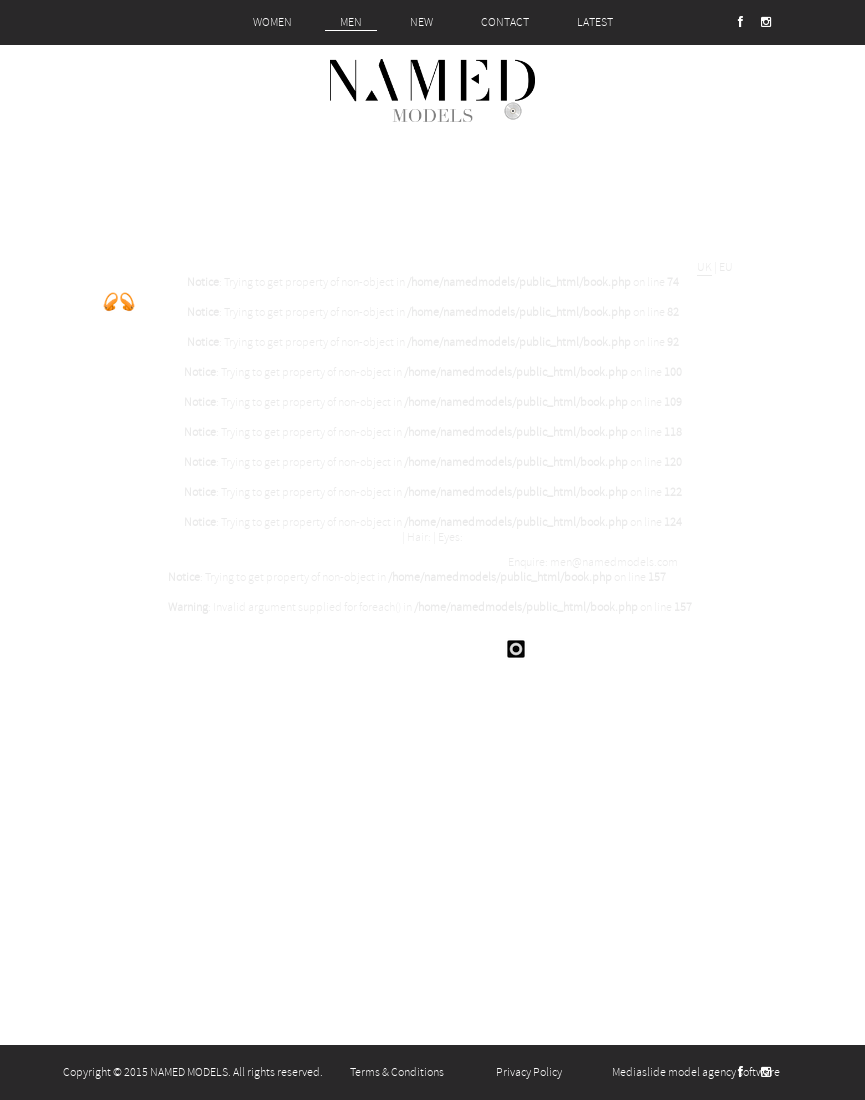  What do you see at coordinates (516, 649) in the screenshot?
I see `iPod Shuffle device in sidebar` at bounding box center [516, 649].